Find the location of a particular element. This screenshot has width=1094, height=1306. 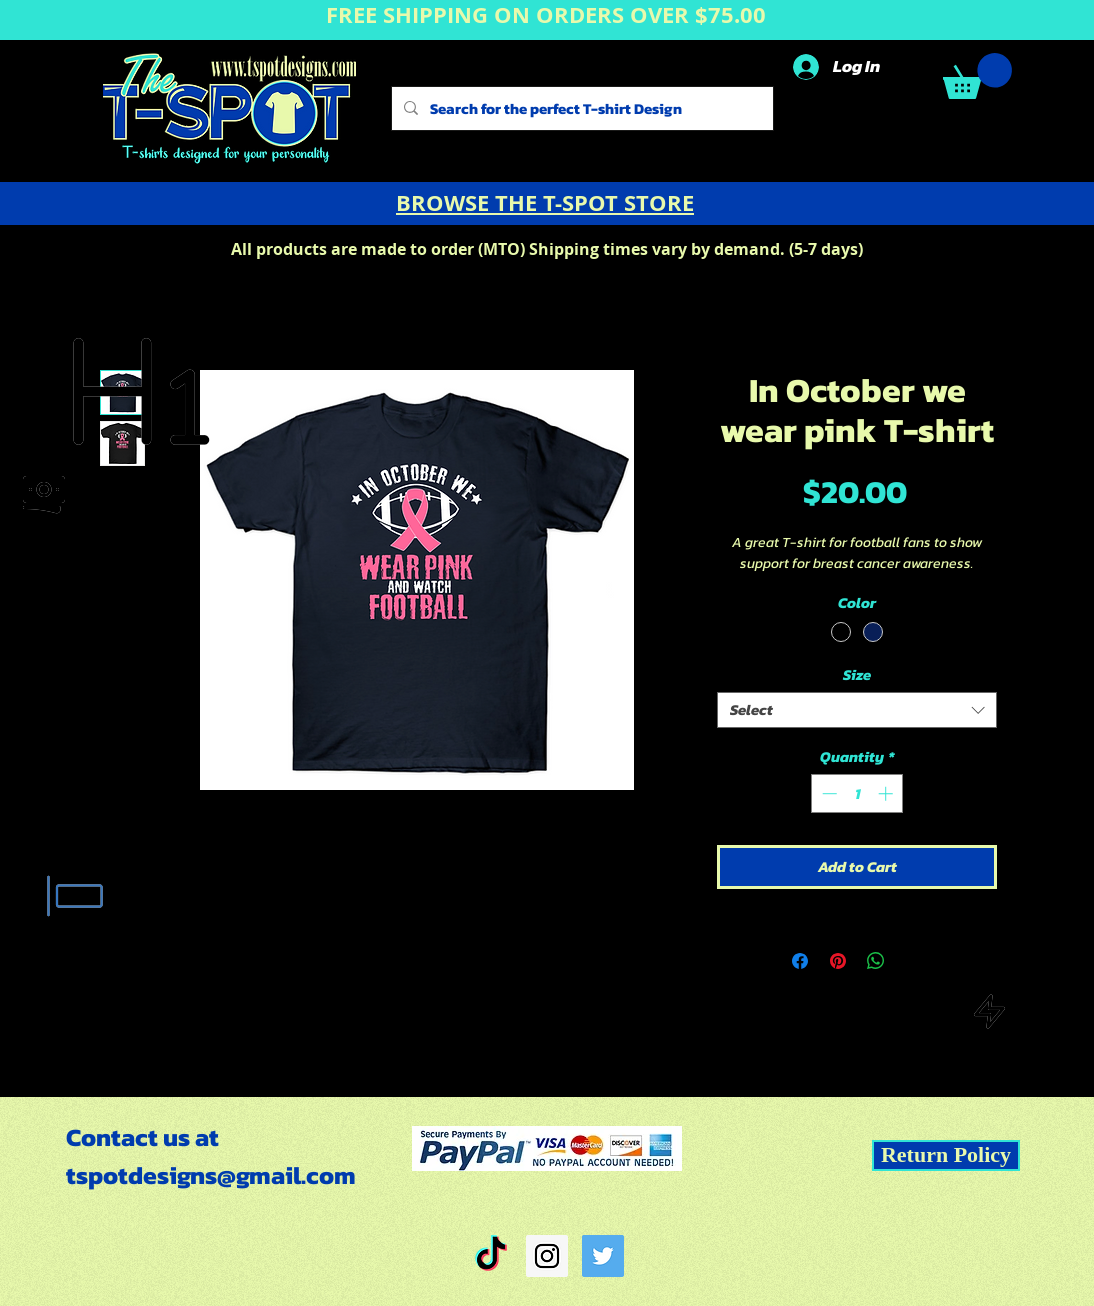

align content to the left is located at coordinates (74, 896).